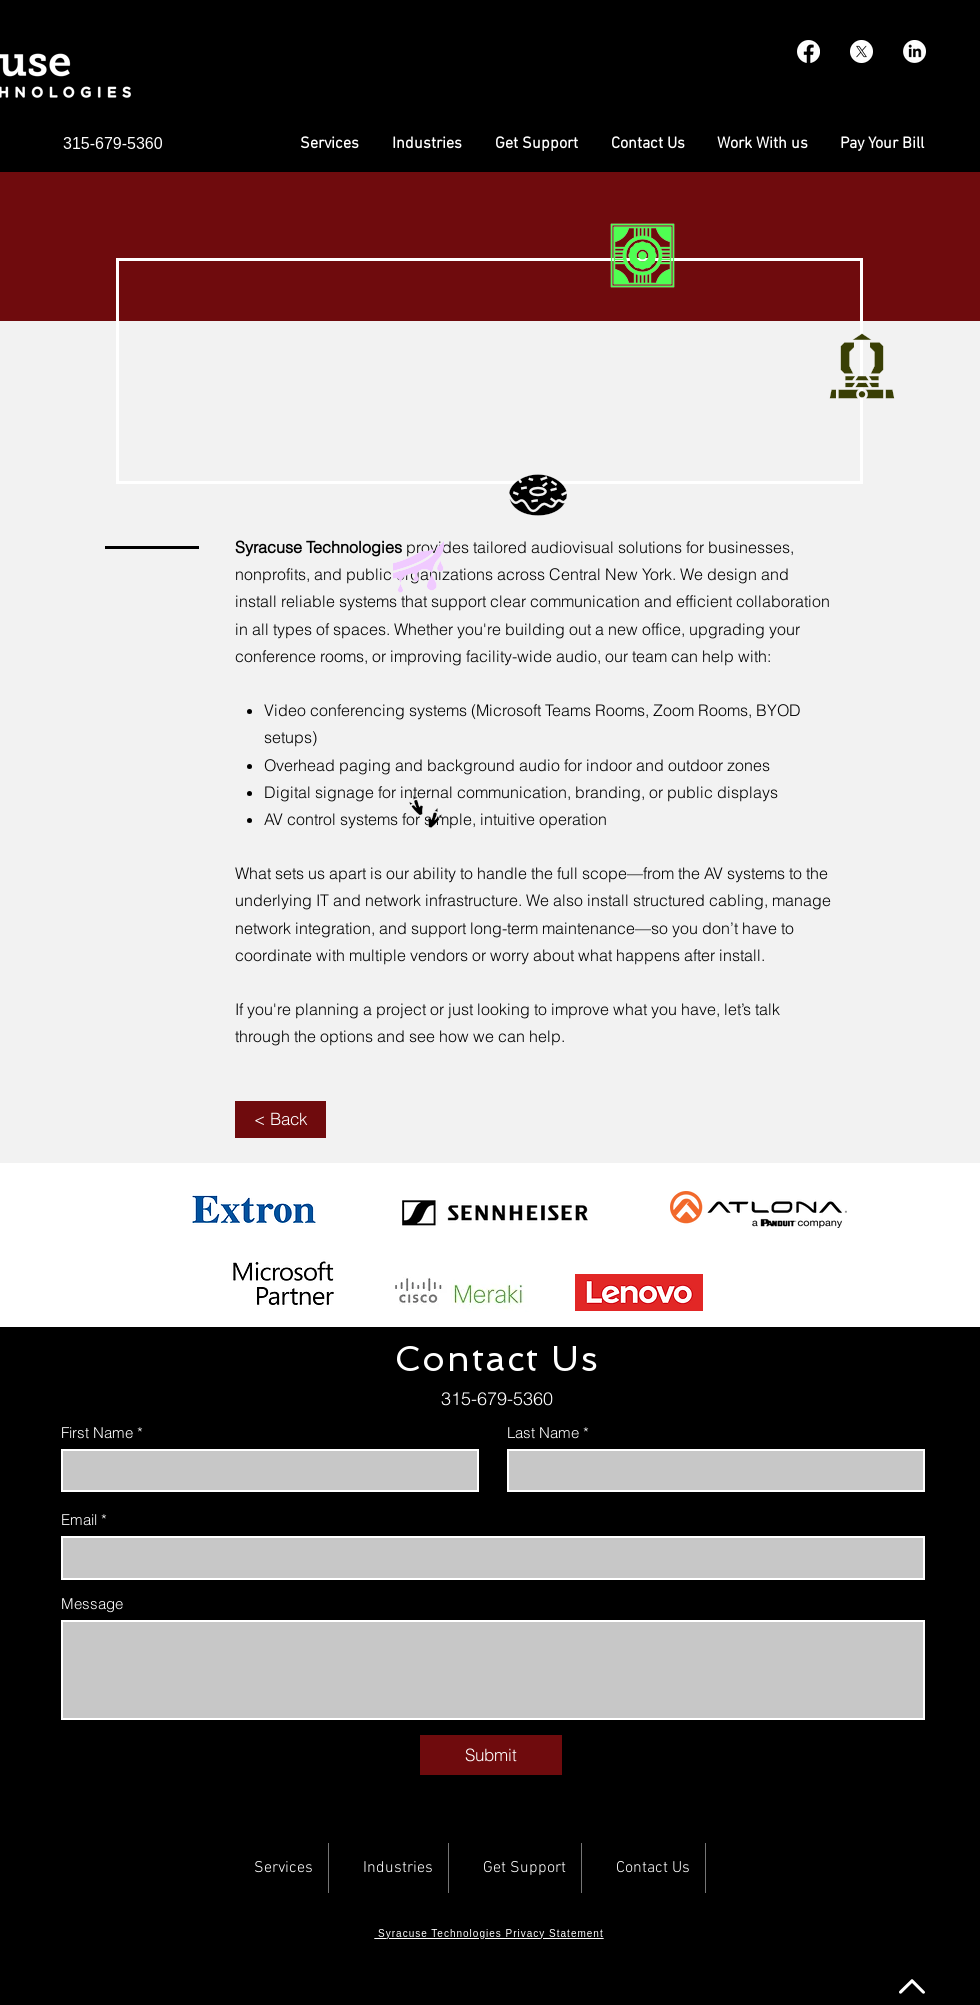 The width and height of the screenshot is (980, 2005). Describe the element at coordinates (418, 566) in the screenshot. I see `indicates a critical hit or bleeding damage effect` at that location.